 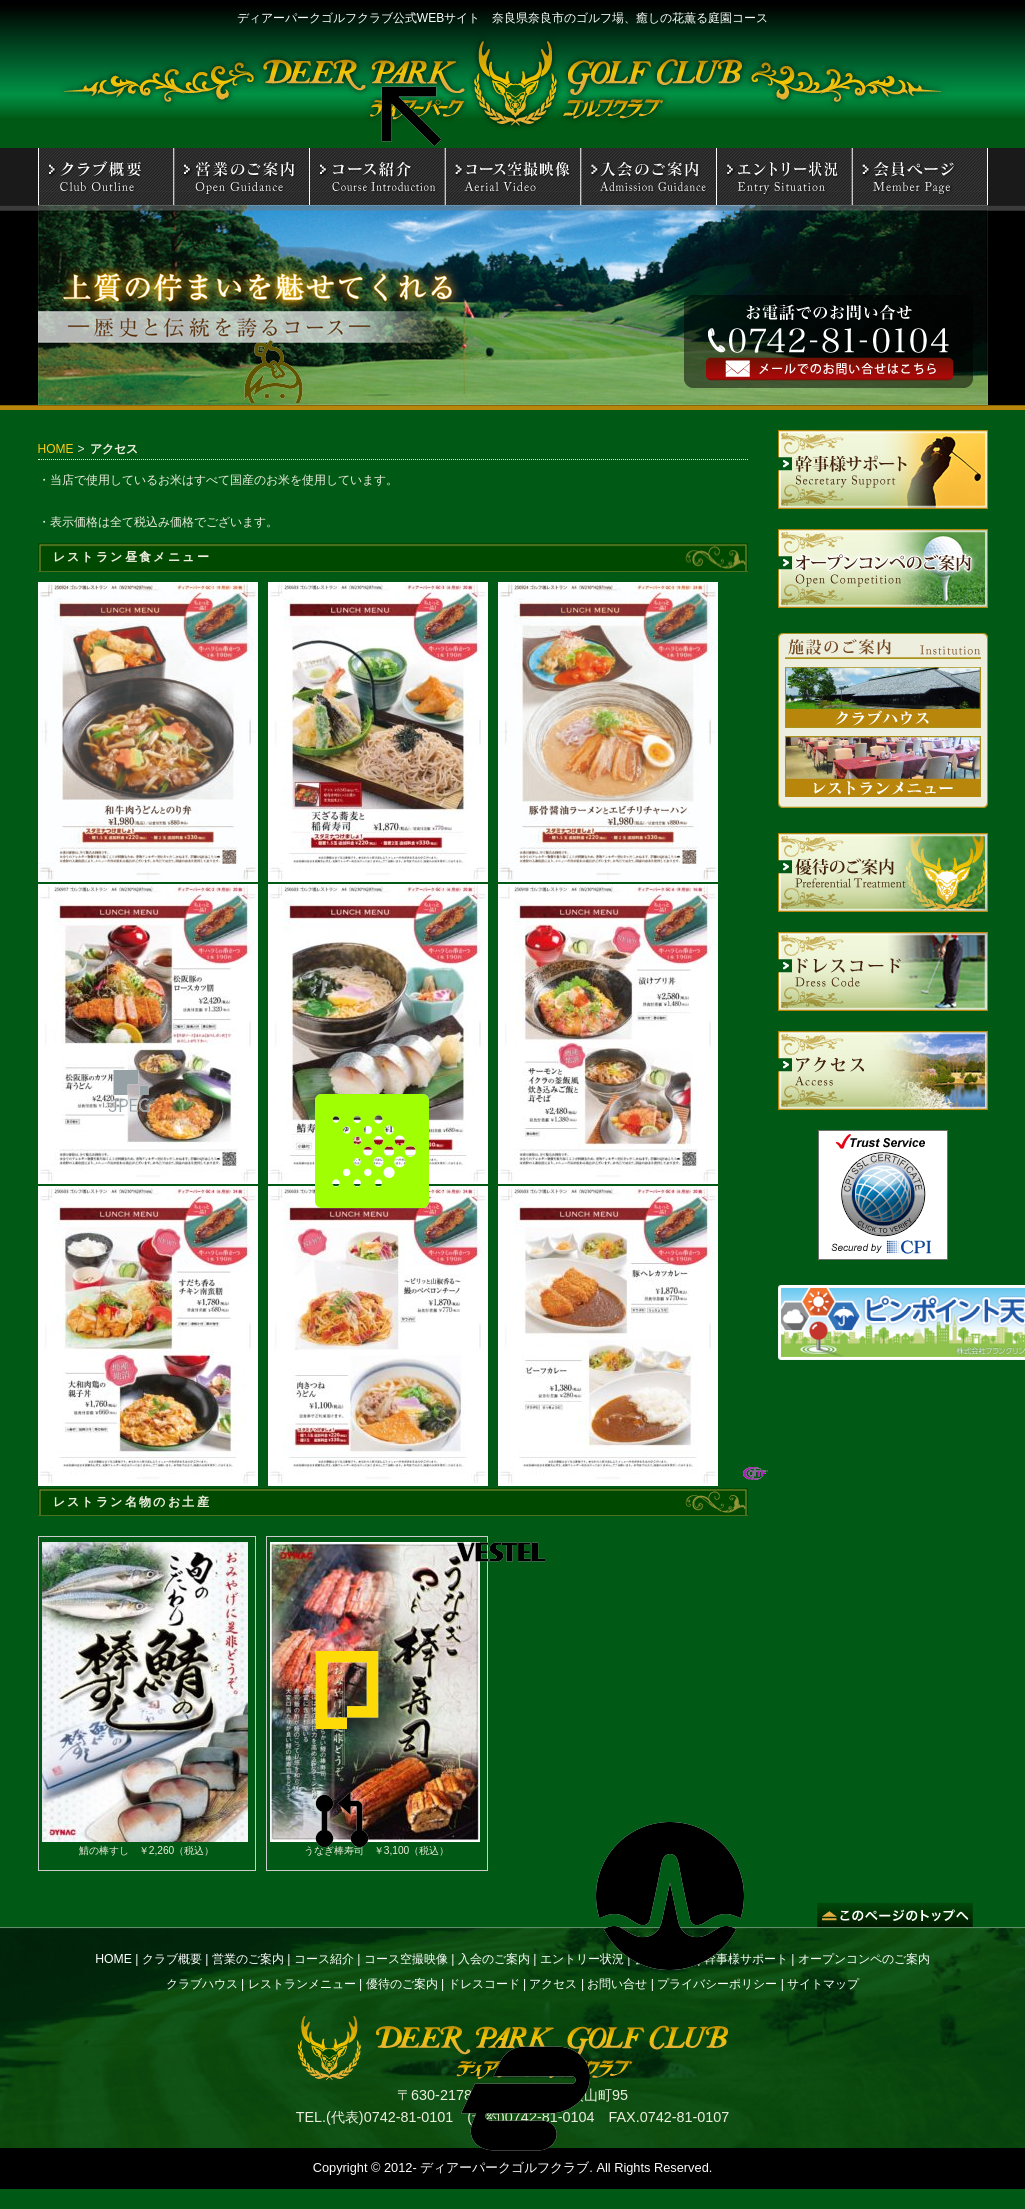 What do you see at coordinates (670, 1896) in the screenshot?
I see `broadcom company logo` at bounding box center [670, 1896].